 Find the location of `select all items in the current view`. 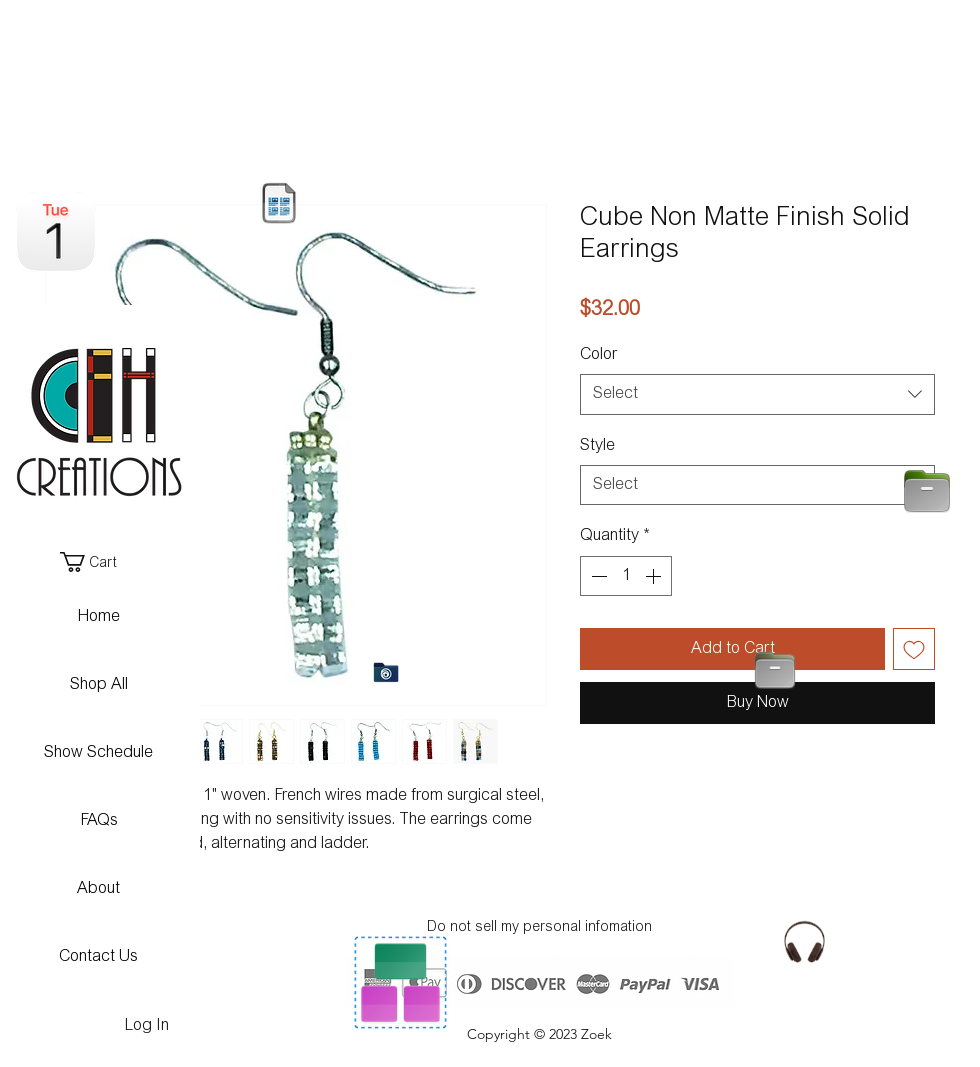

select all items in the current view is located at coordinates (400, 982).